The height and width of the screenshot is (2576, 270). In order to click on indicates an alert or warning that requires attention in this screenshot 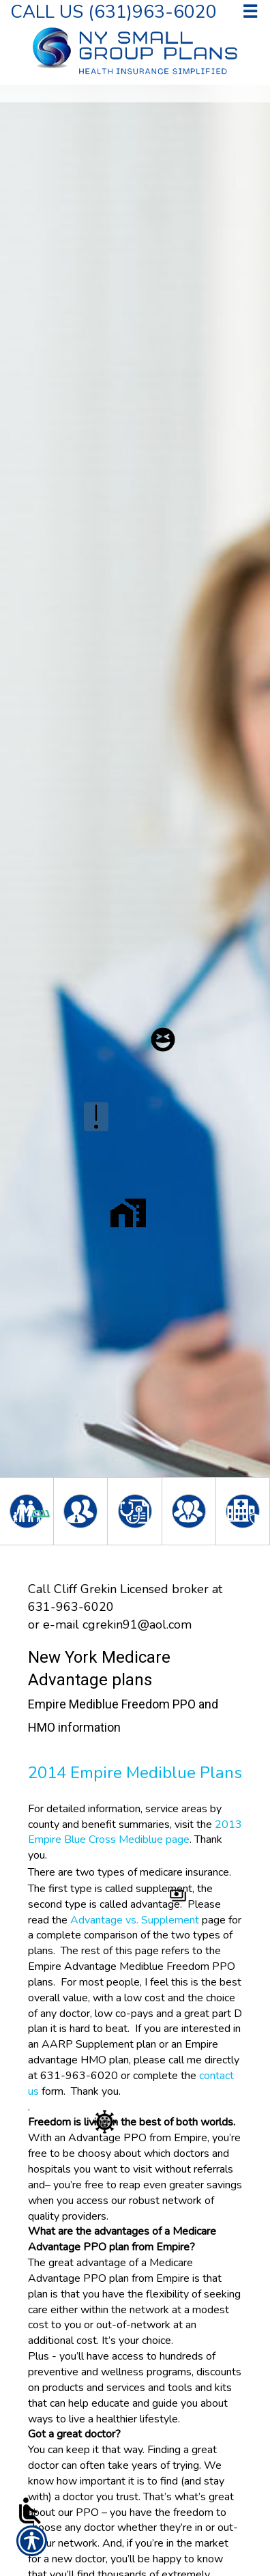, I will do `click(96, 1117)`.